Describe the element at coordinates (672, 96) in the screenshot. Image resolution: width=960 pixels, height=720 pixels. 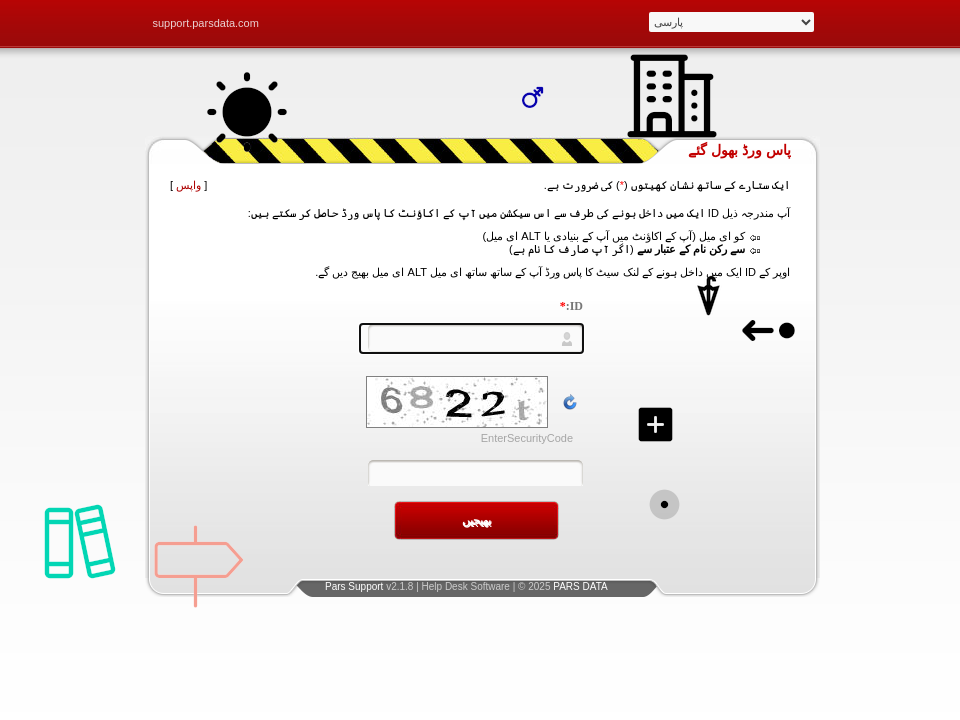
I see `view office or workplace location` at that location.